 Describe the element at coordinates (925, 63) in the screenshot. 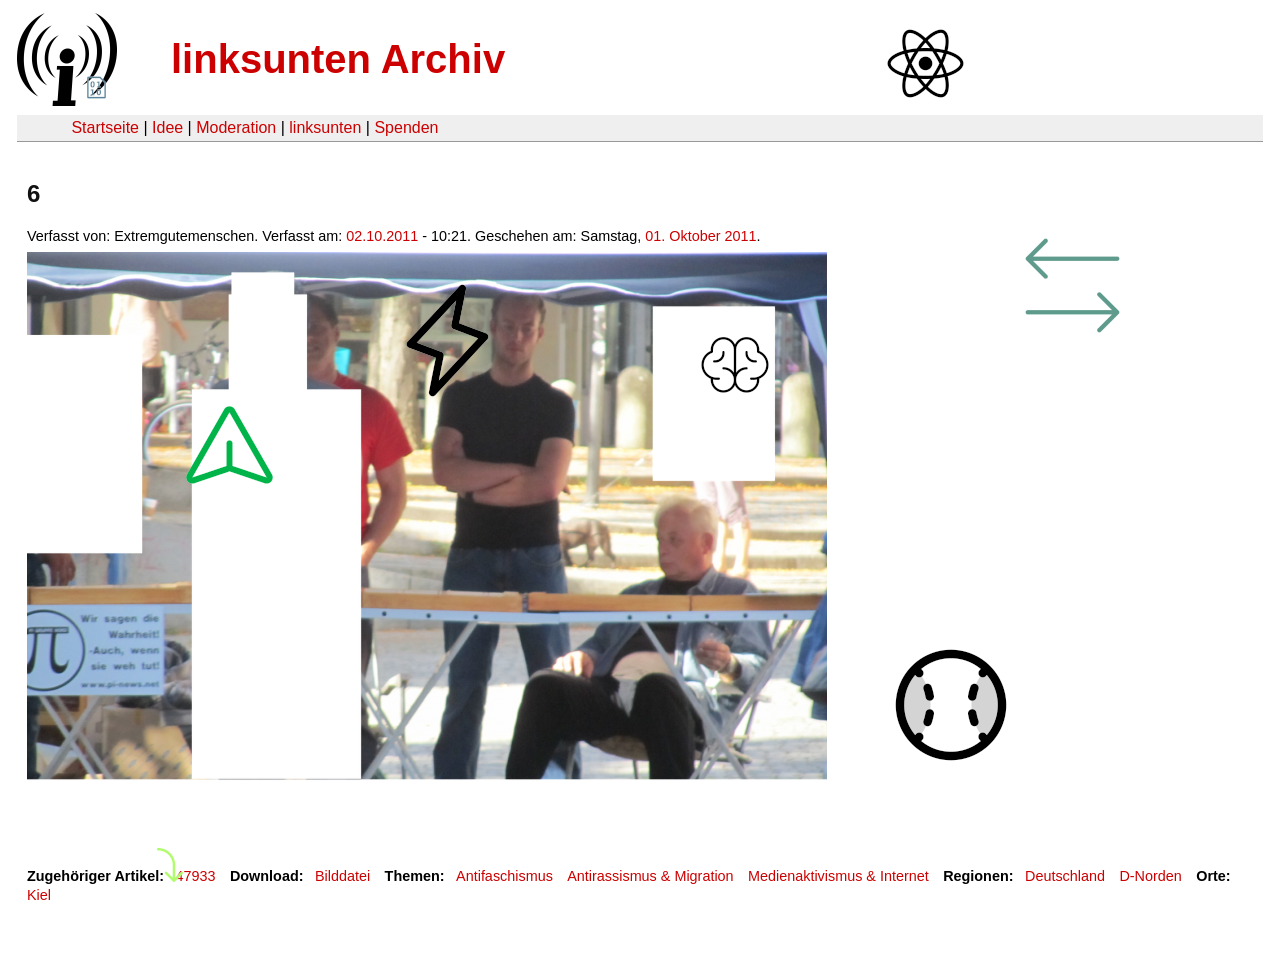

I see `React framework or library logo` at that location.